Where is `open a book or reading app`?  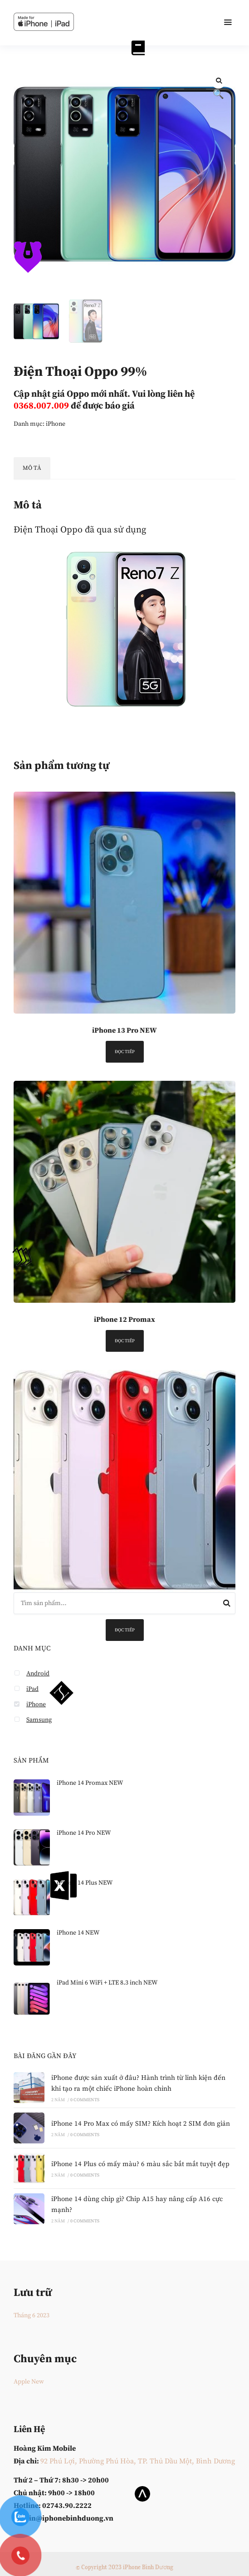 open a book or reading app is located at coordinates (138, 48).